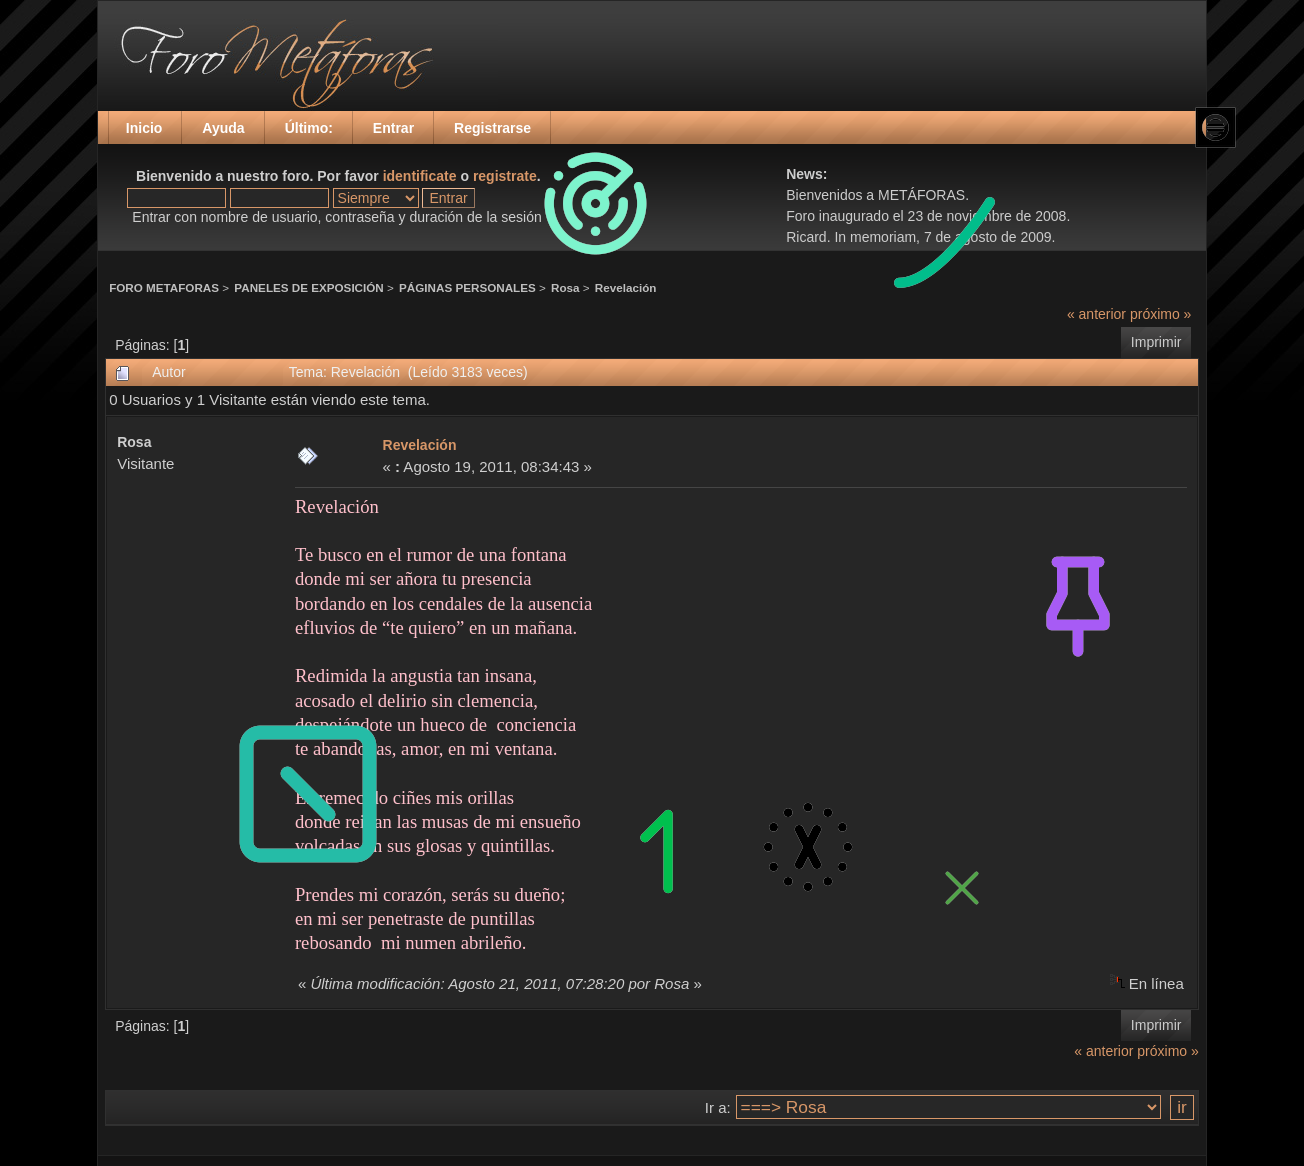 The image size is (1304, 1166). I want to click on scan for nearby devices or signals, so click(595, 203).